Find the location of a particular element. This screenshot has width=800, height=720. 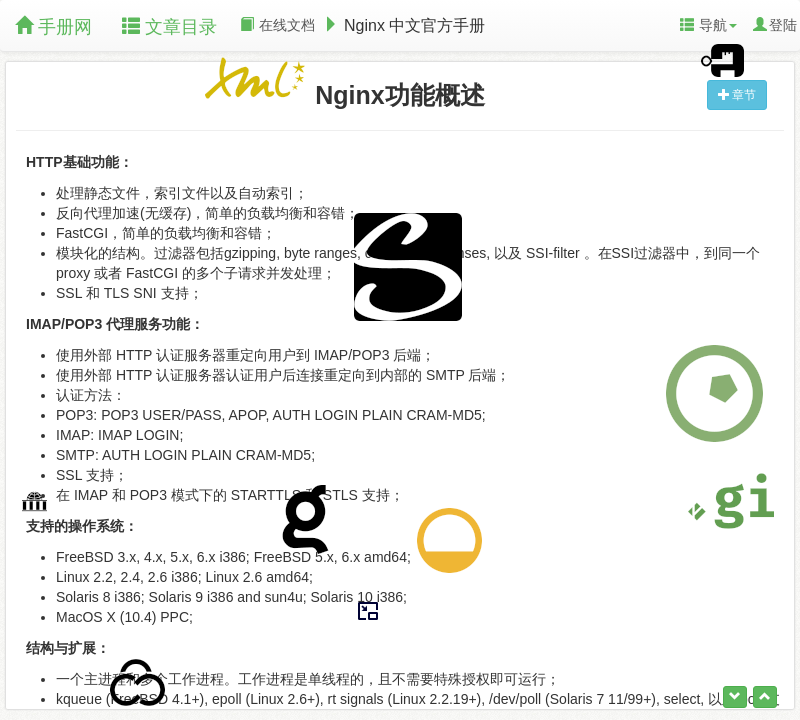

visit gitignore.io website is located at coordinates (731, 501).